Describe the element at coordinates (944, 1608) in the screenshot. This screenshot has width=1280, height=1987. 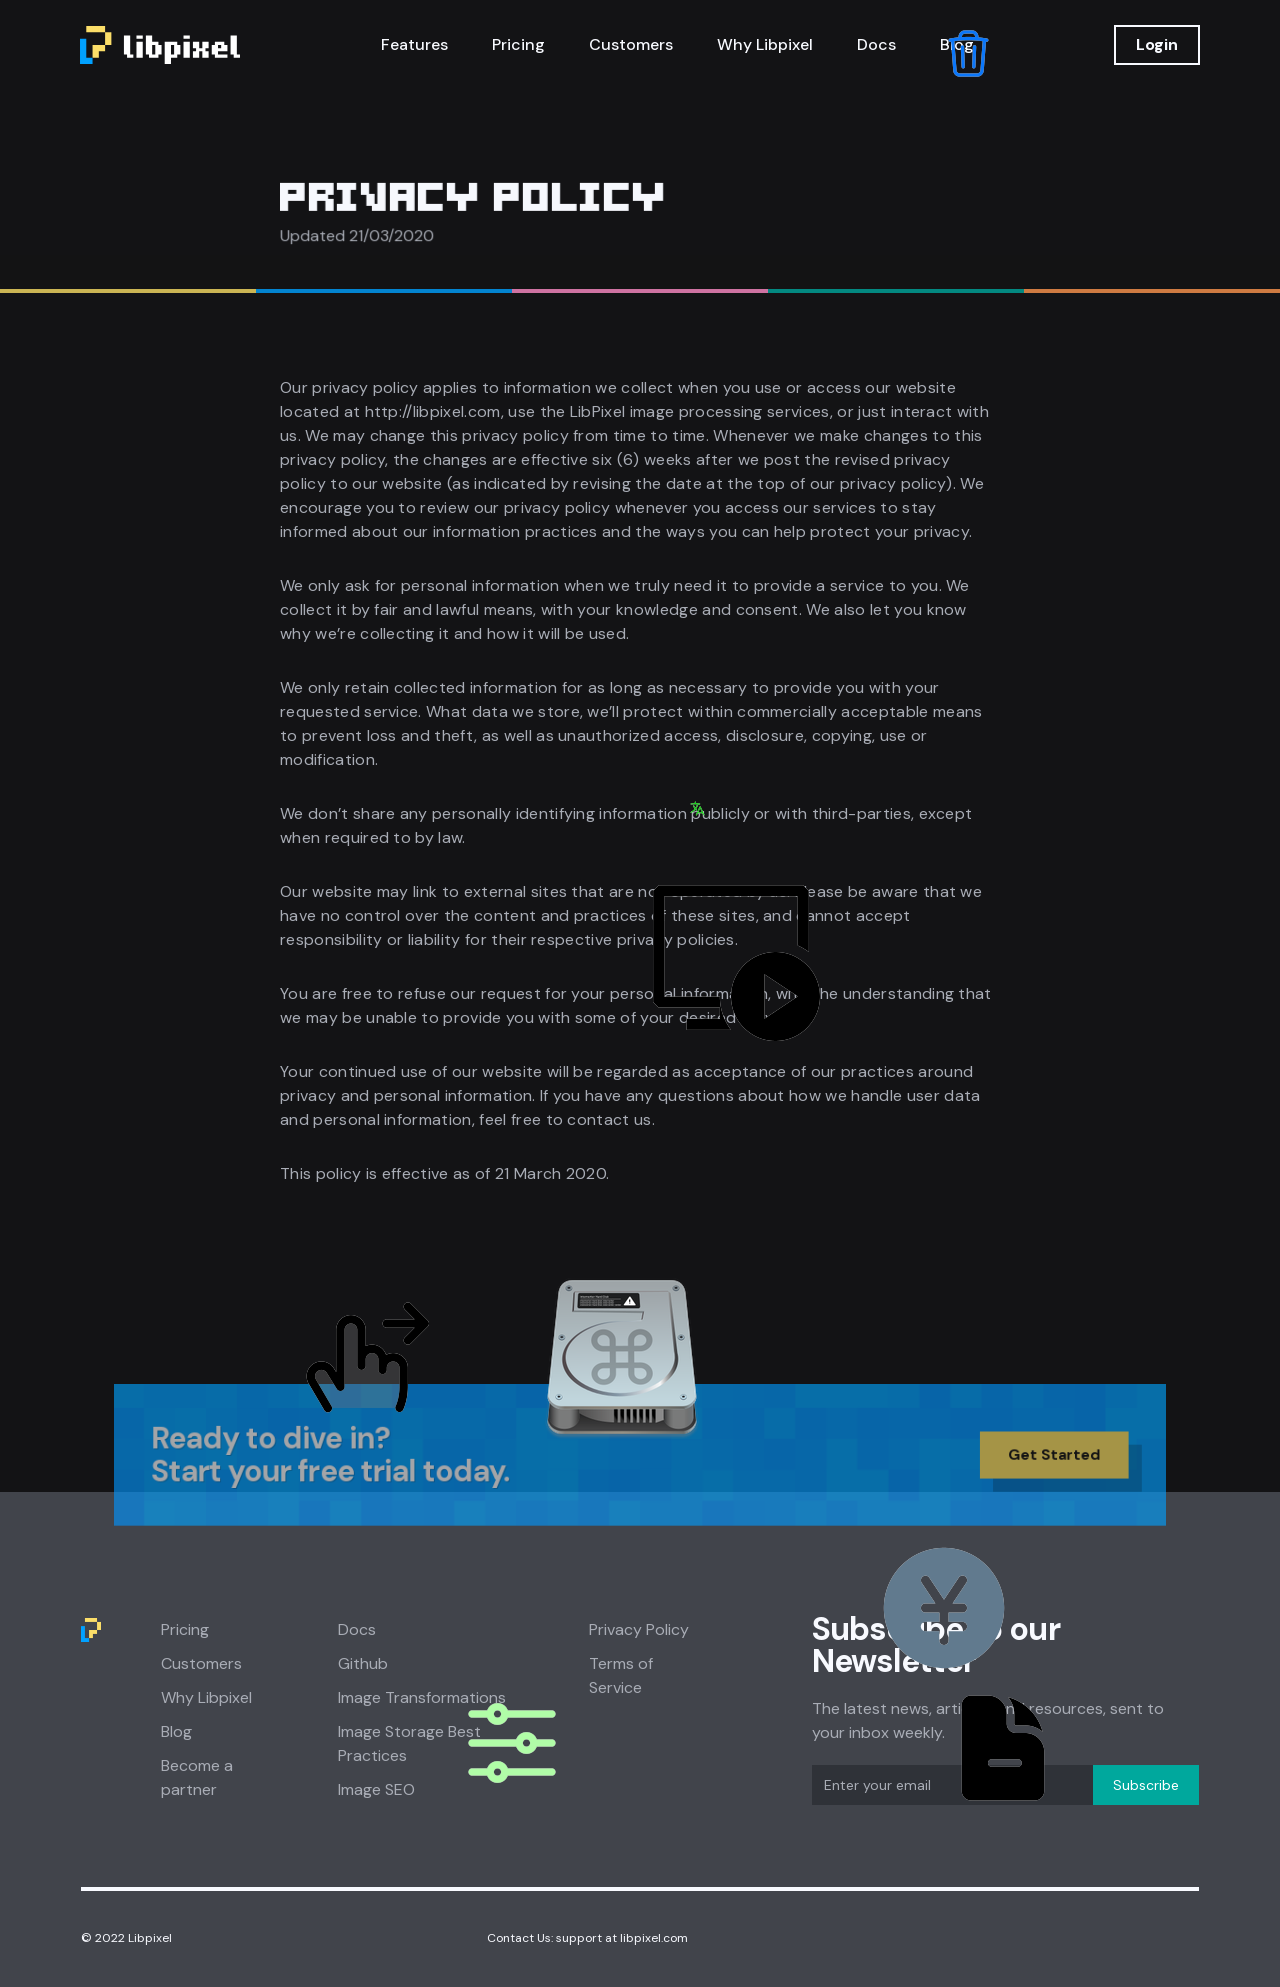
I see `view price in japanese yen` at that location.